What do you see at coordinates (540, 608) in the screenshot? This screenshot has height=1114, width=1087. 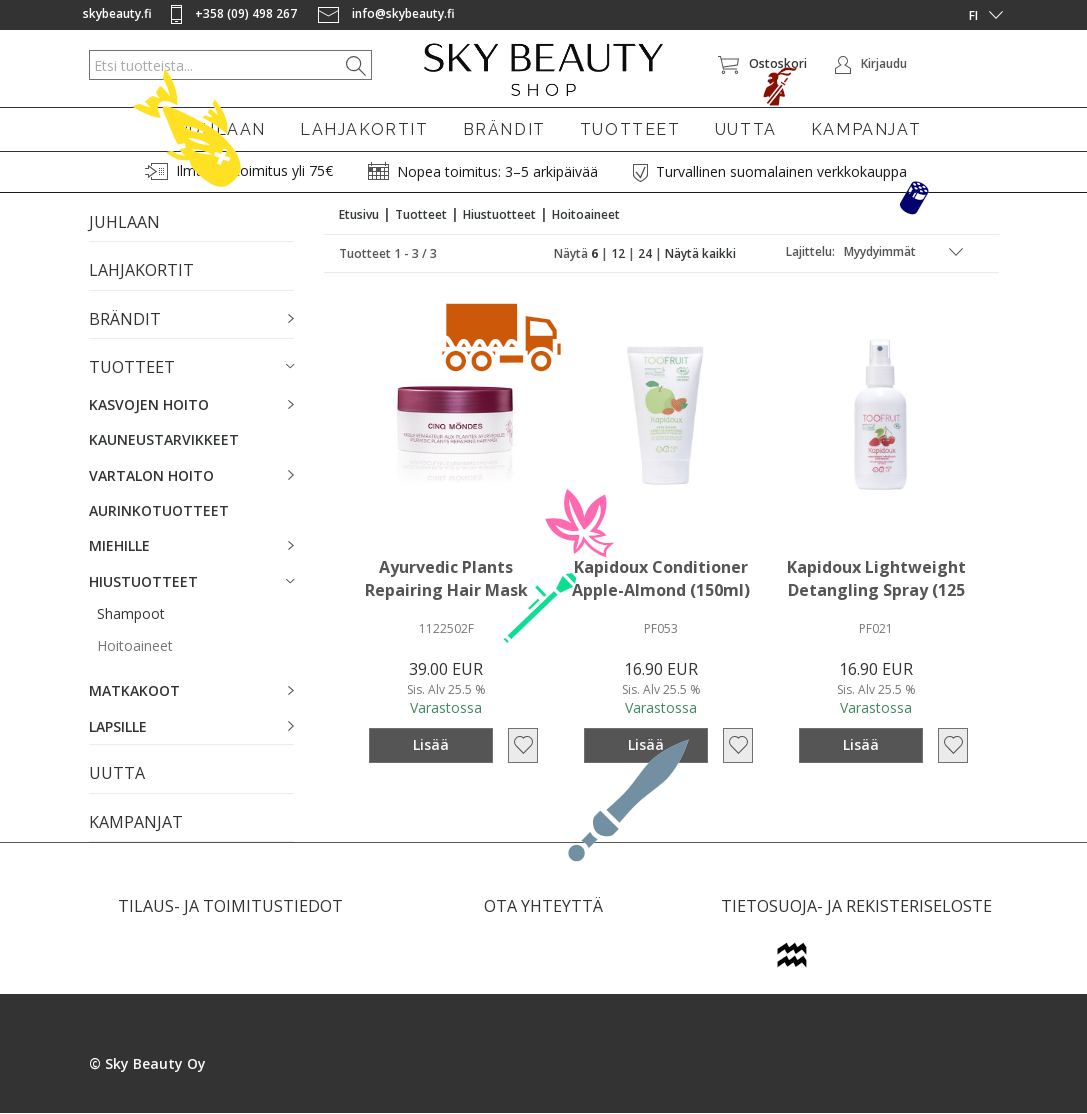 I see `select anti-tank weapon` at bounding box center [540, 608].